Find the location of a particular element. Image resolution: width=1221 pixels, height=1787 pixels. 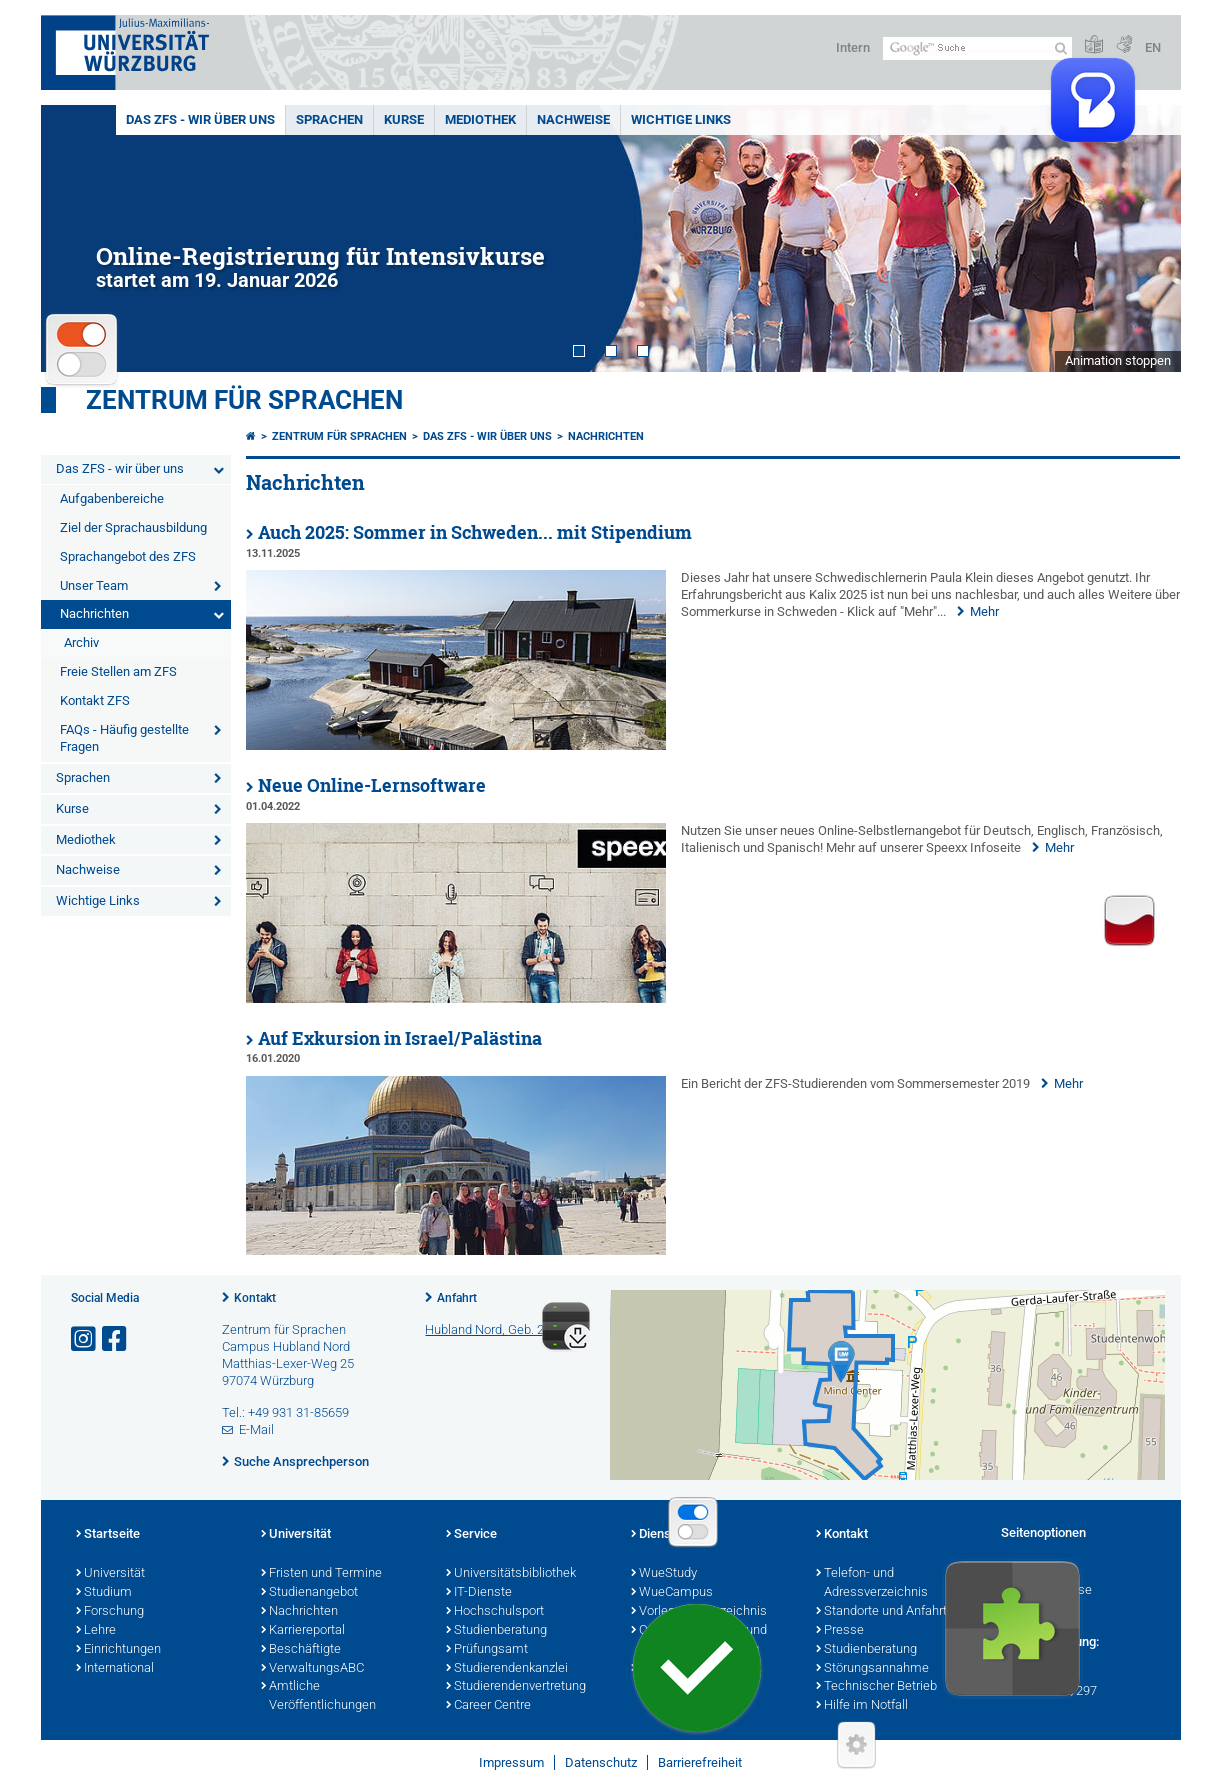

access desktop preferences and settings is located at coordinates (81, 349).